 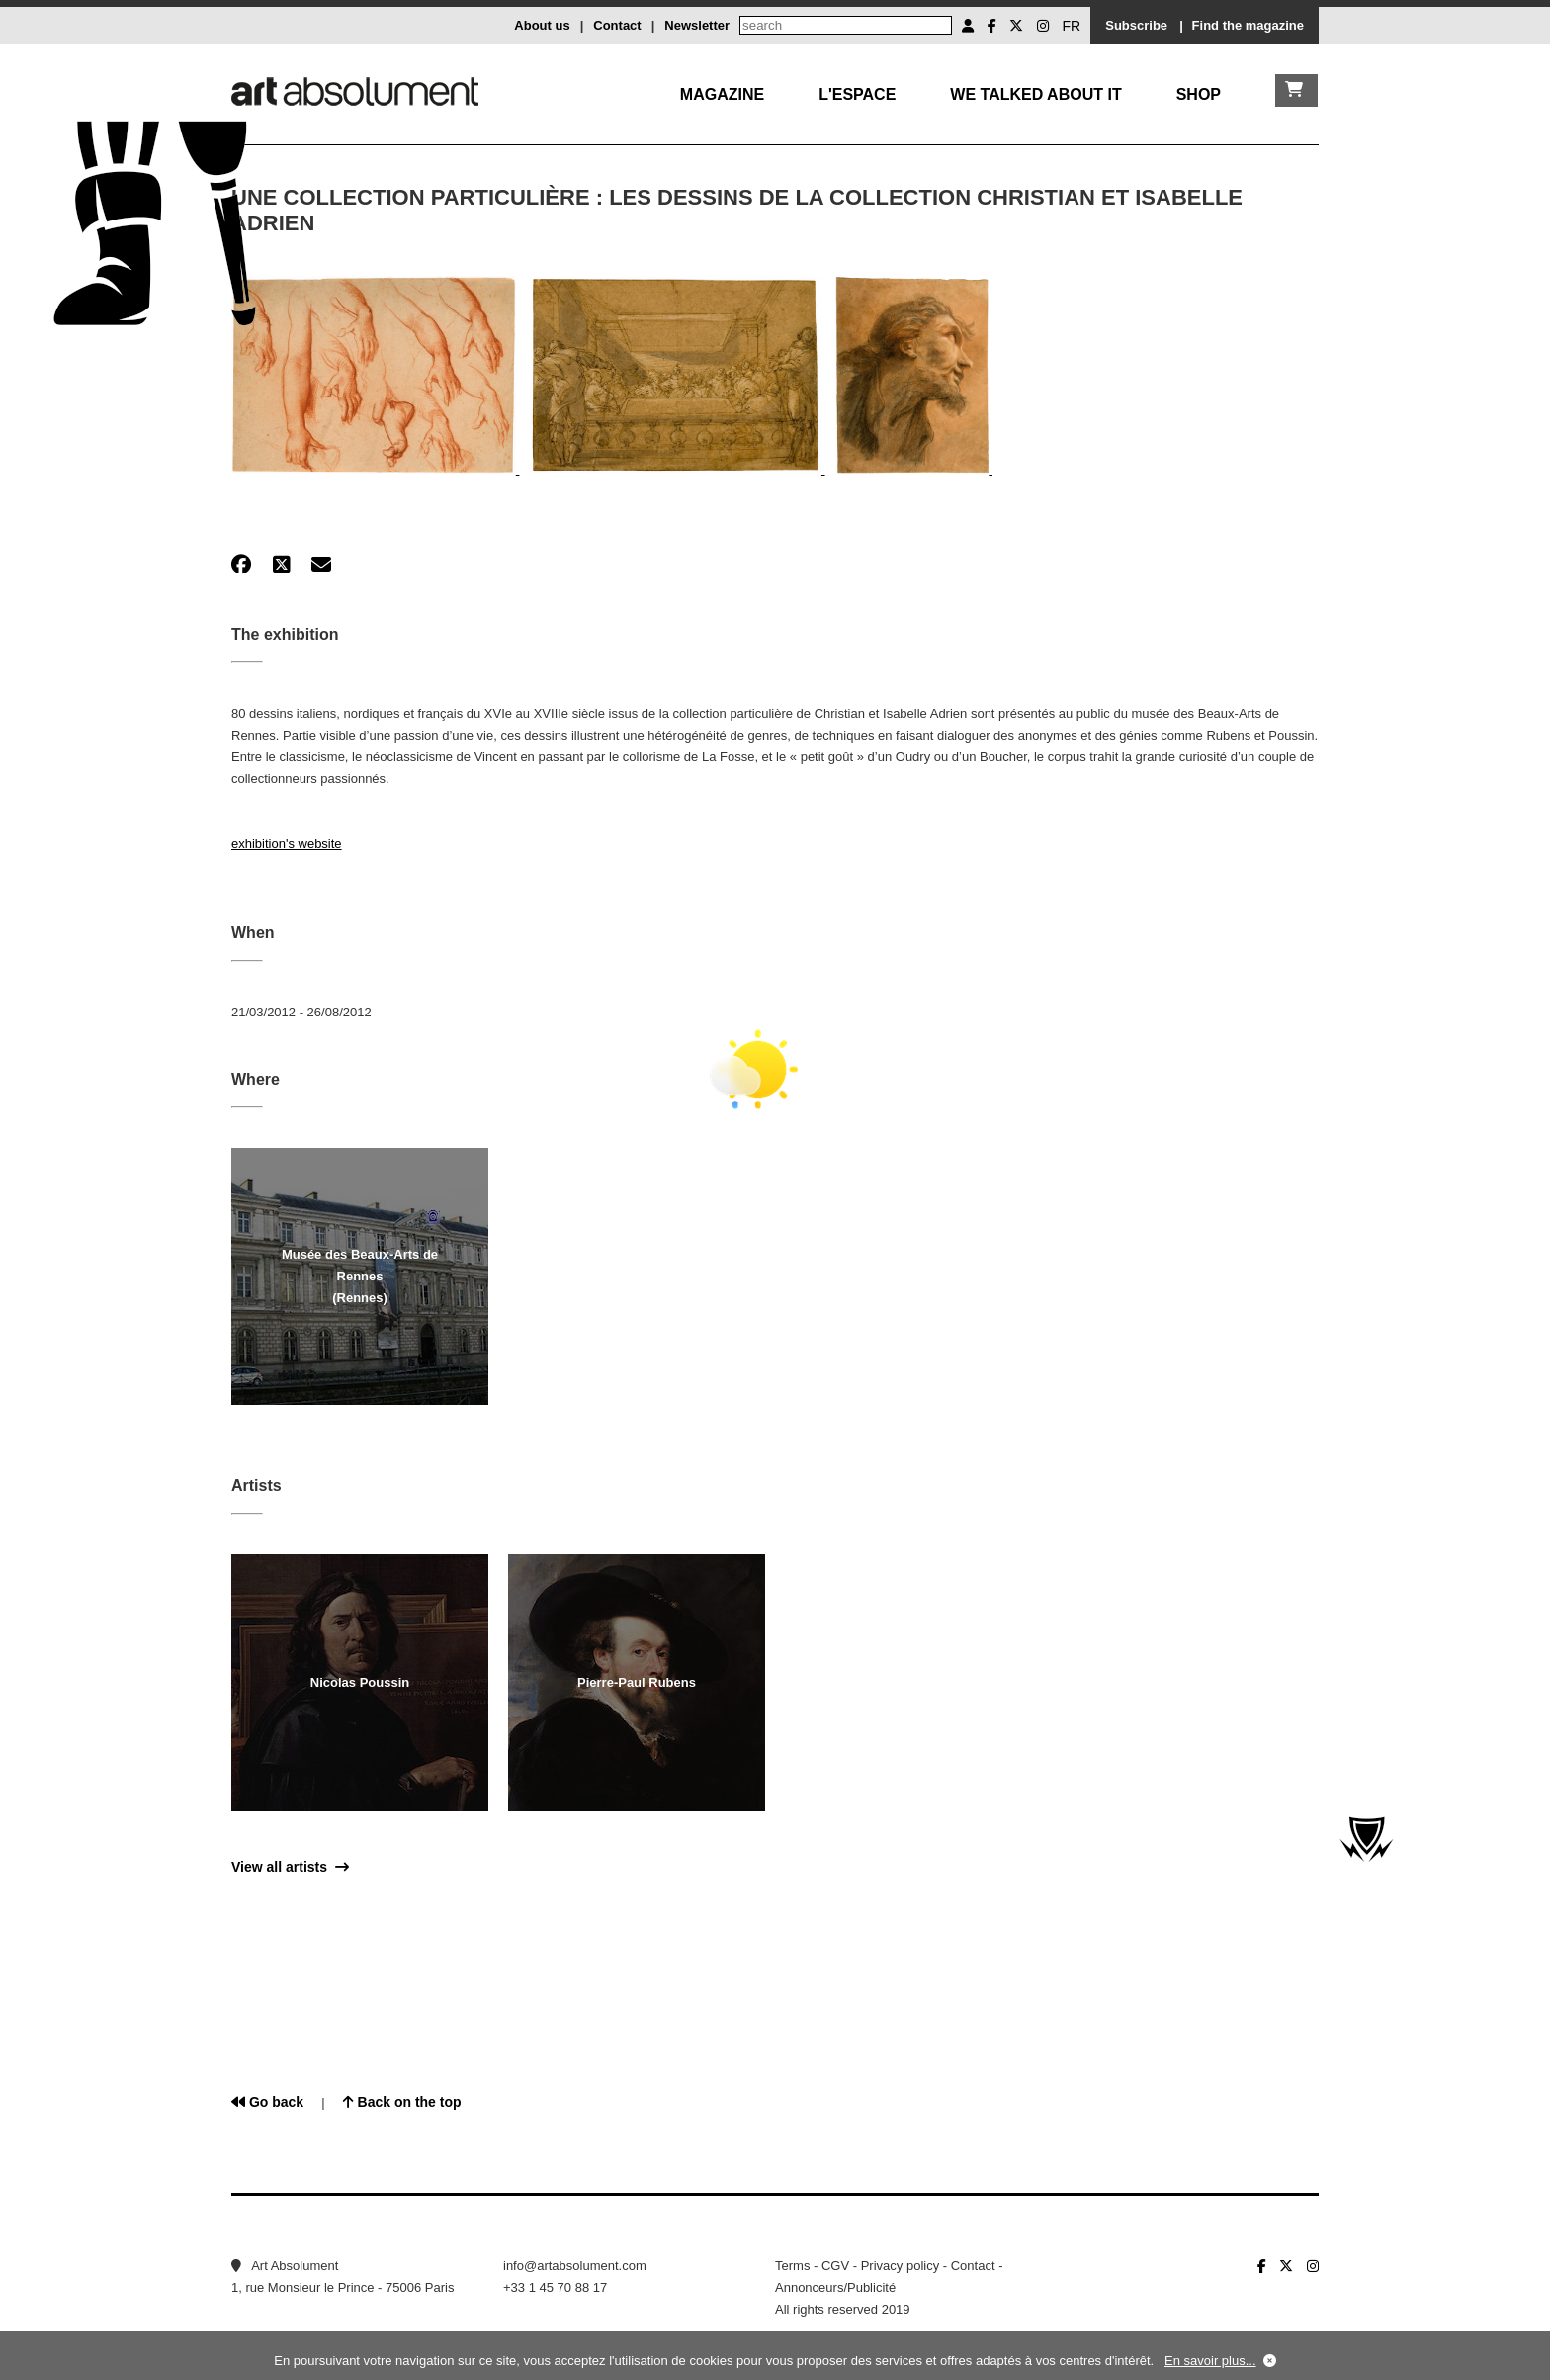 What do you see at coordinates (433, 1217) in the screenshot?
I see `access music or audio player` at bounding box center [433, 1217].